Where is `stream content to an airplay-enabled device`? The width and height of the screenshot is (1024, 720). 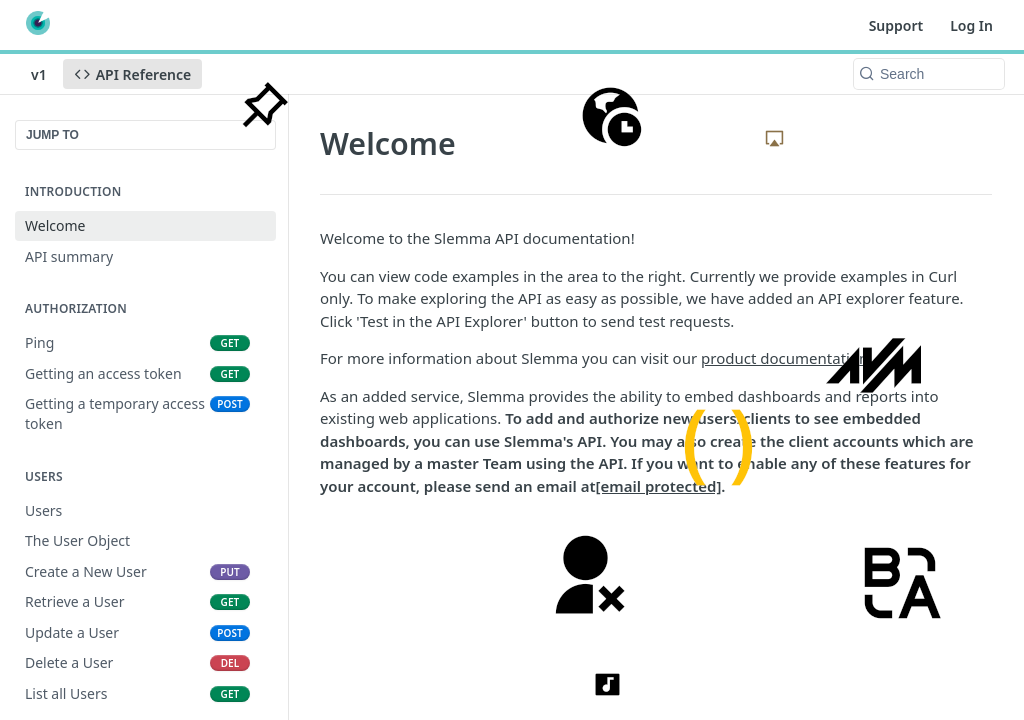
stream content to an airplay-enabled device is located at coordinates (774, 138).